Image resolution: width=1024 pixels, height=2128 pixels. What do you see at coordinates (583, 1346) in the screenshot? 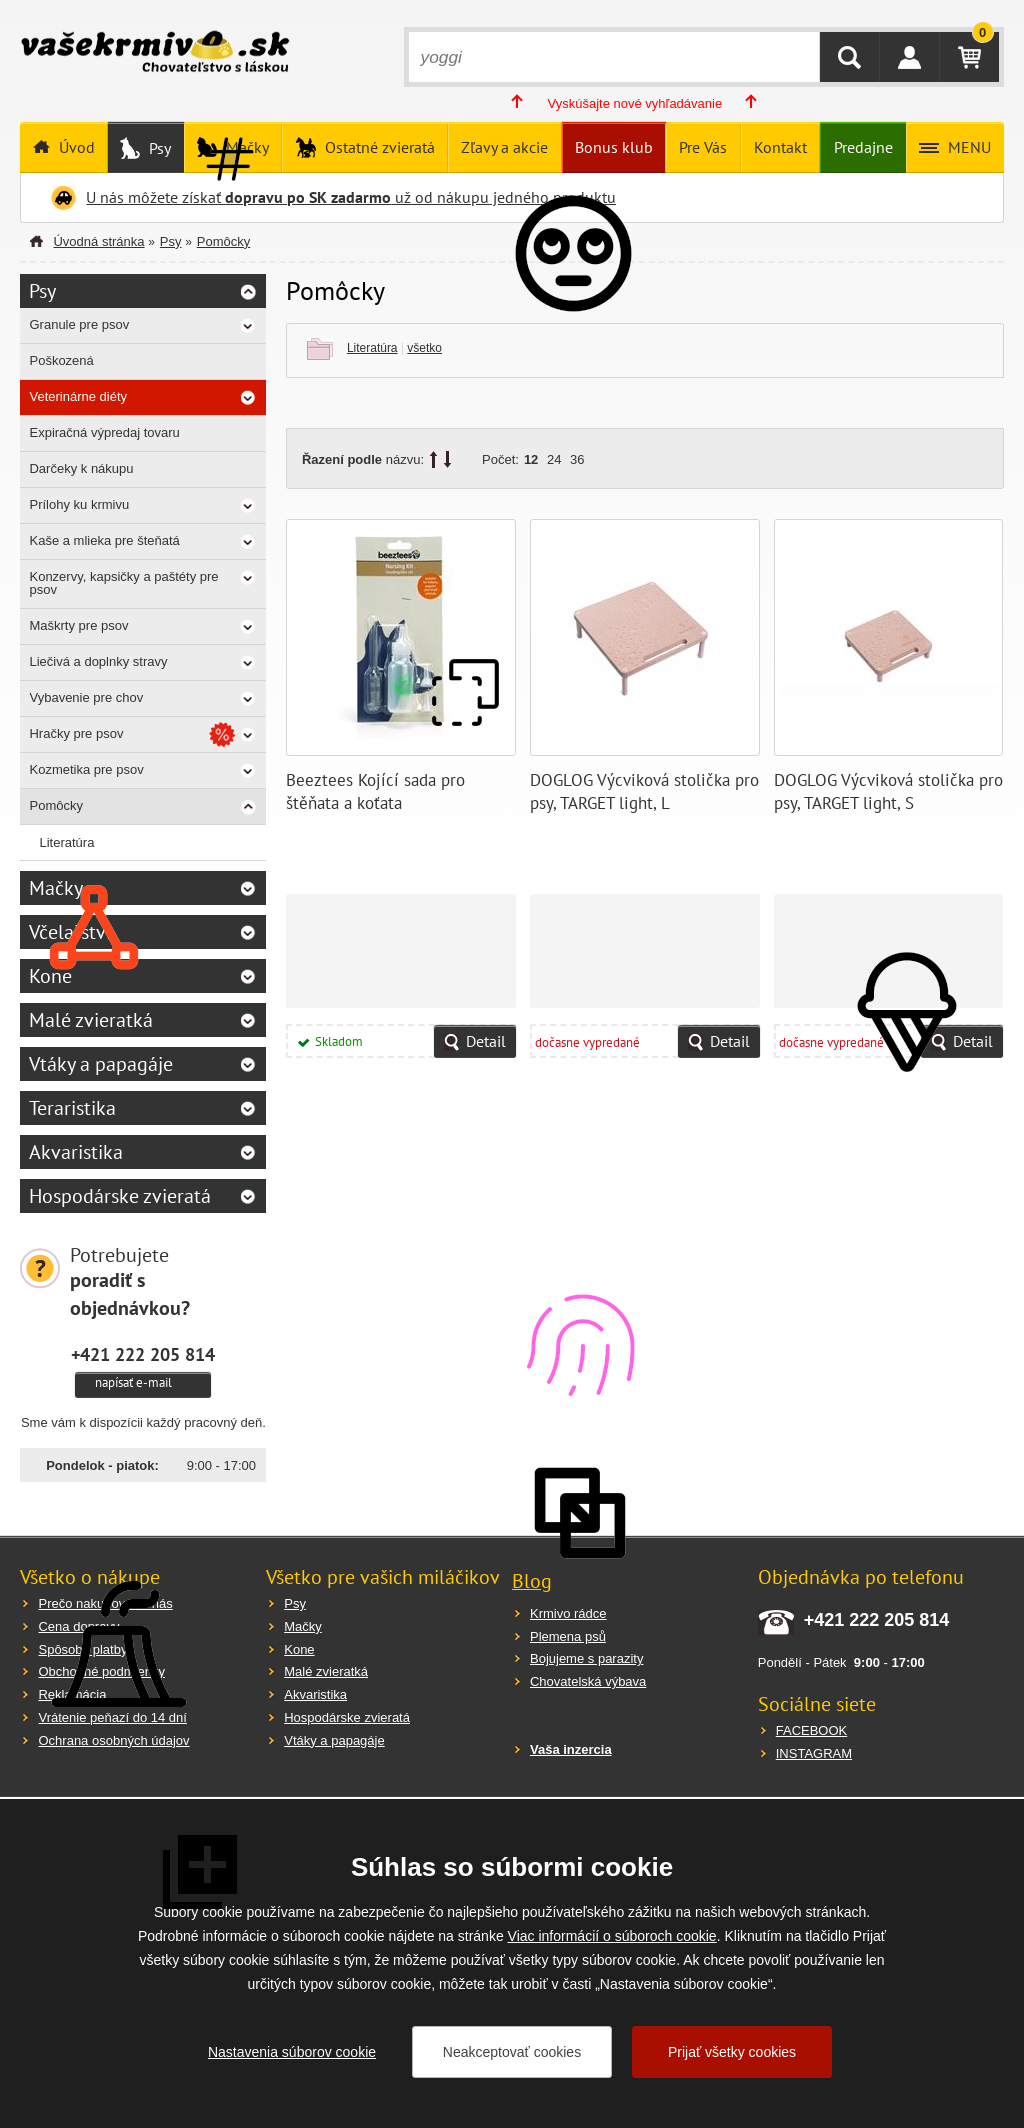
I see `authenticate with fingerprint` at bounding box center [583, 1346].